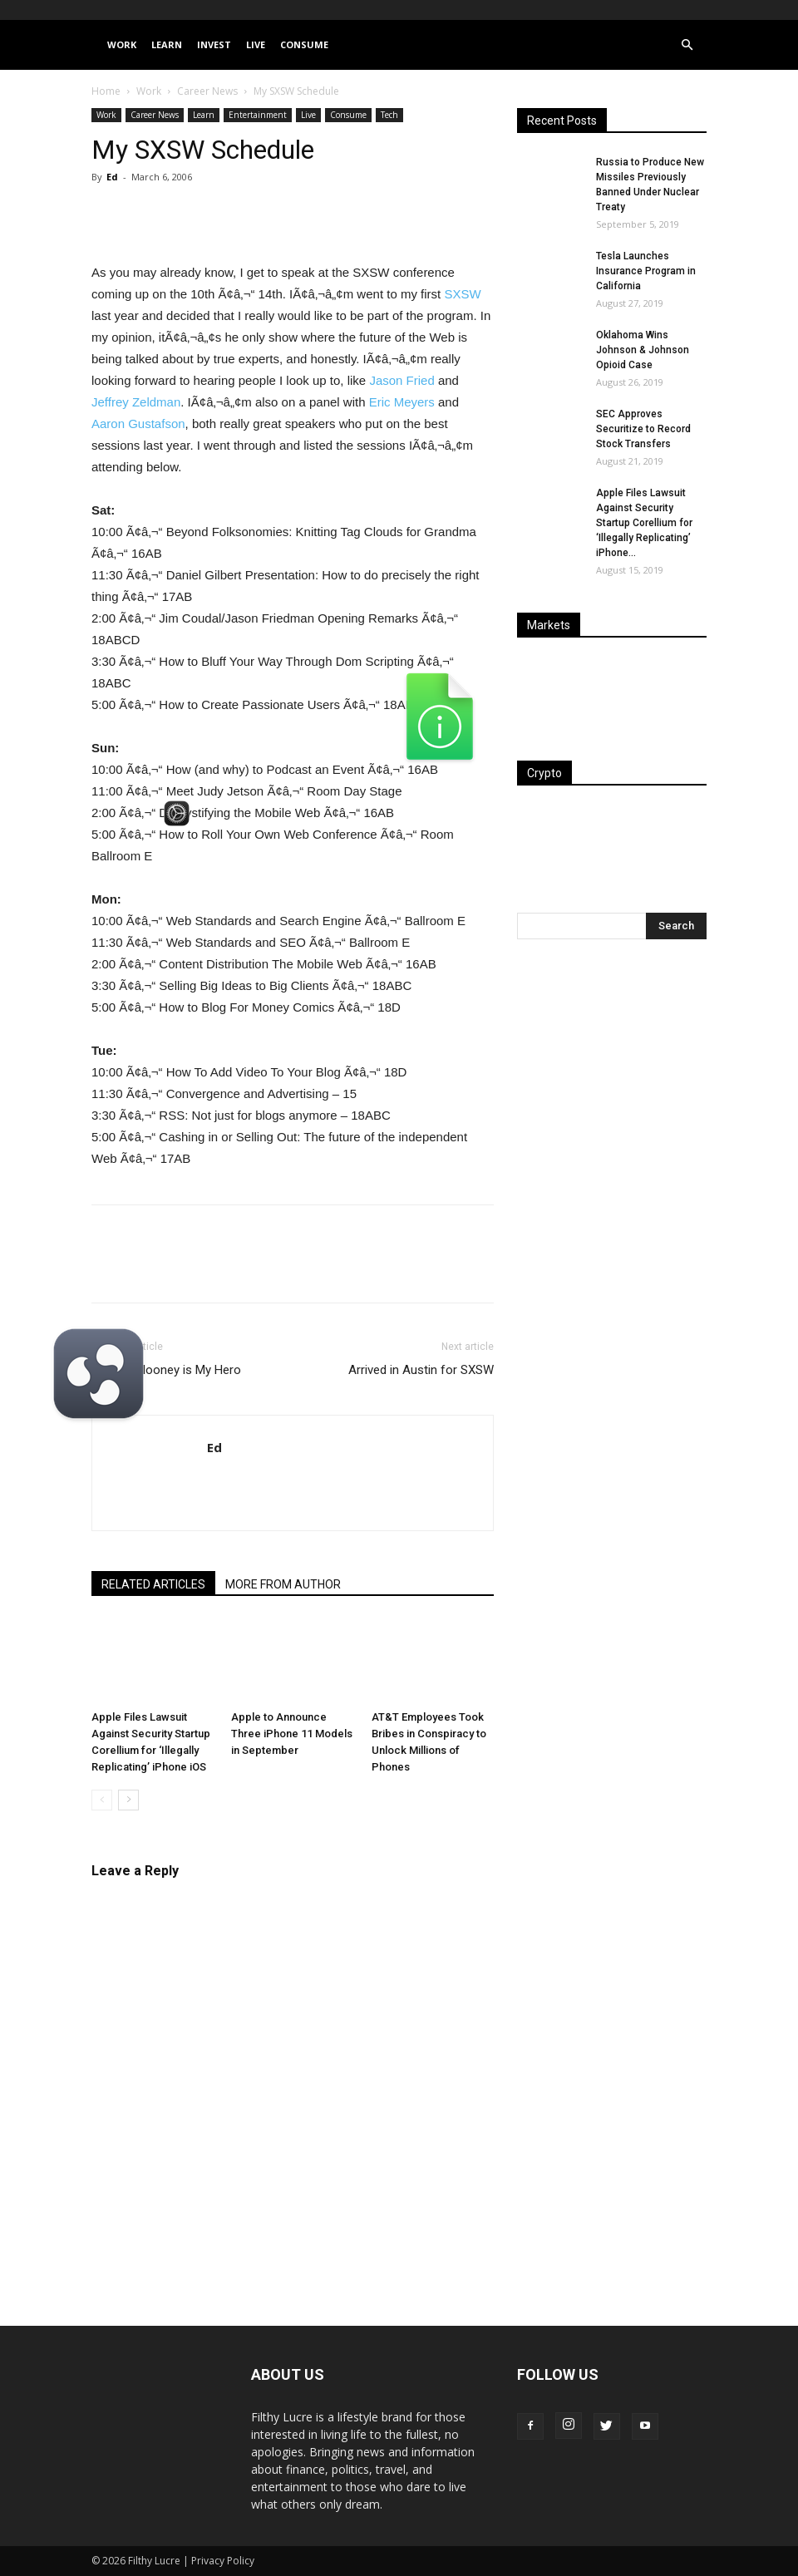 The width and height of the screenshot is (798, 2576). I want to click on a compiled html help file (.chm), so click(440, 718).